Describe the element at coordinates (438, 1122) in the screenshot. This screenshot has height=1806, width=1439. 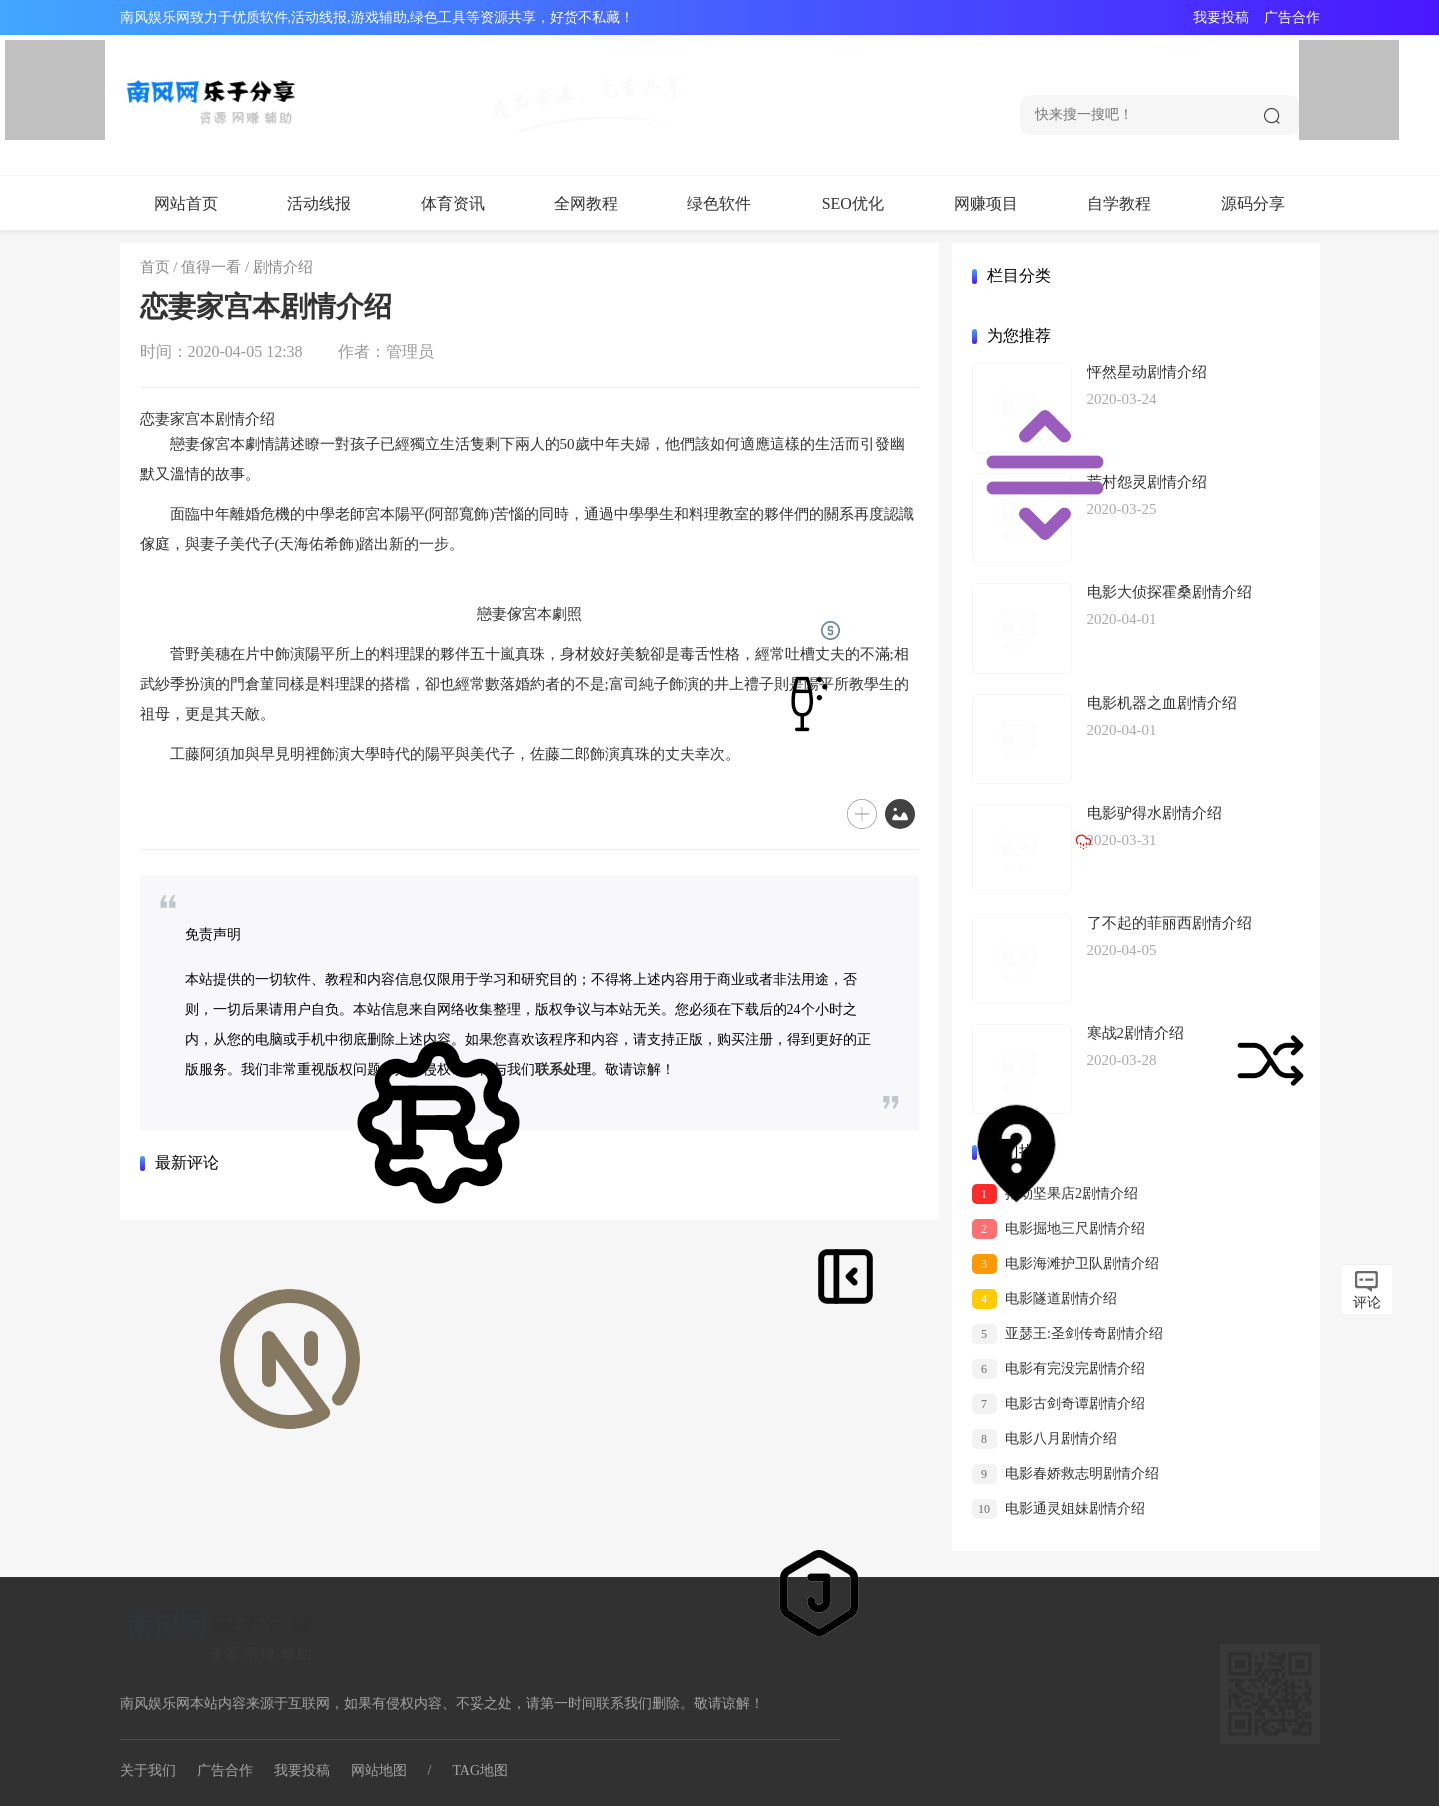
I see `rust programming language logo` at that location.